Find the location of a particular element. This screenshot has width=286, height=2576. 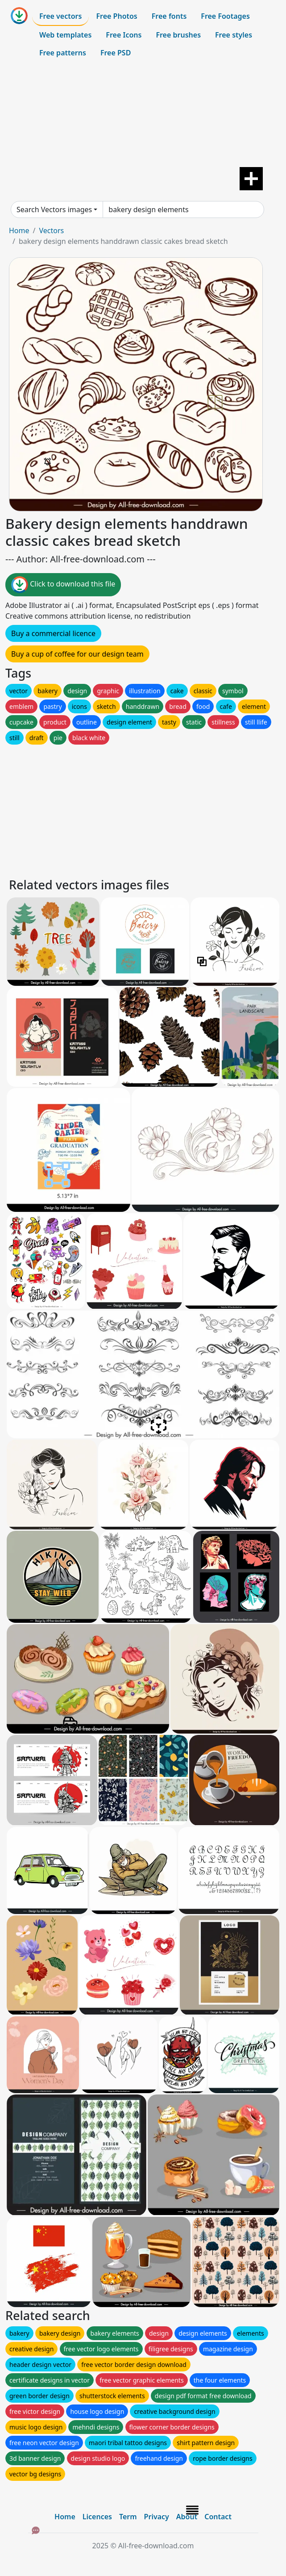

access vehicle or driving settings is located at coordinates (70, 1722).